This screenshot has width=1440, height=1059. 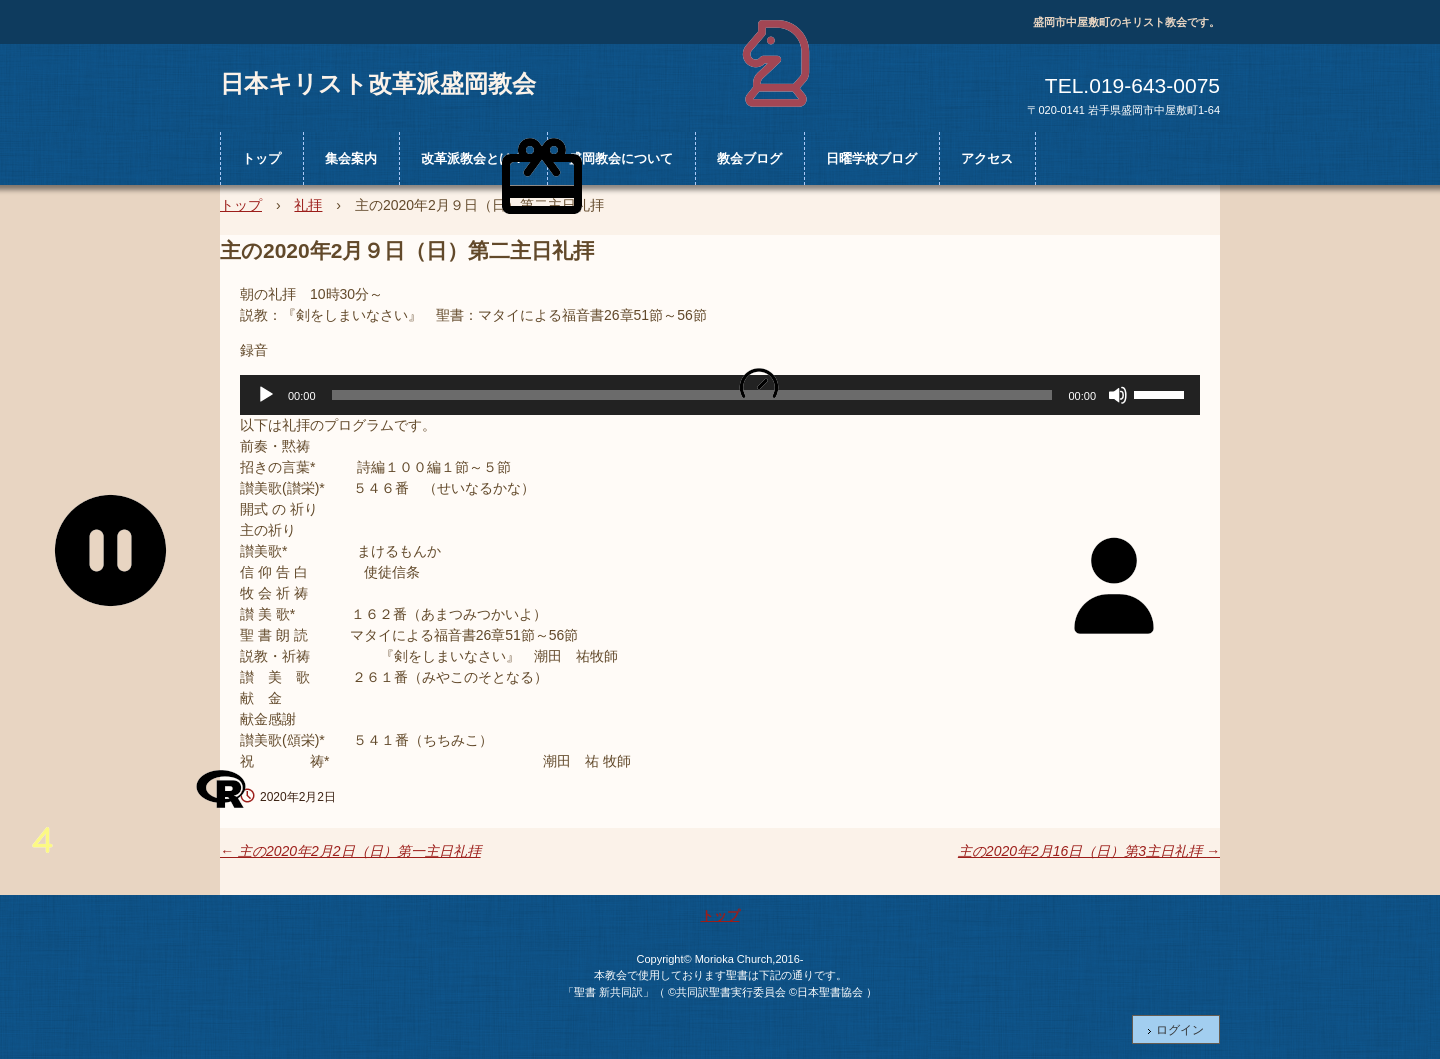 I want to click on indicates step four in a multi-step process, so click(x=43, y=840).